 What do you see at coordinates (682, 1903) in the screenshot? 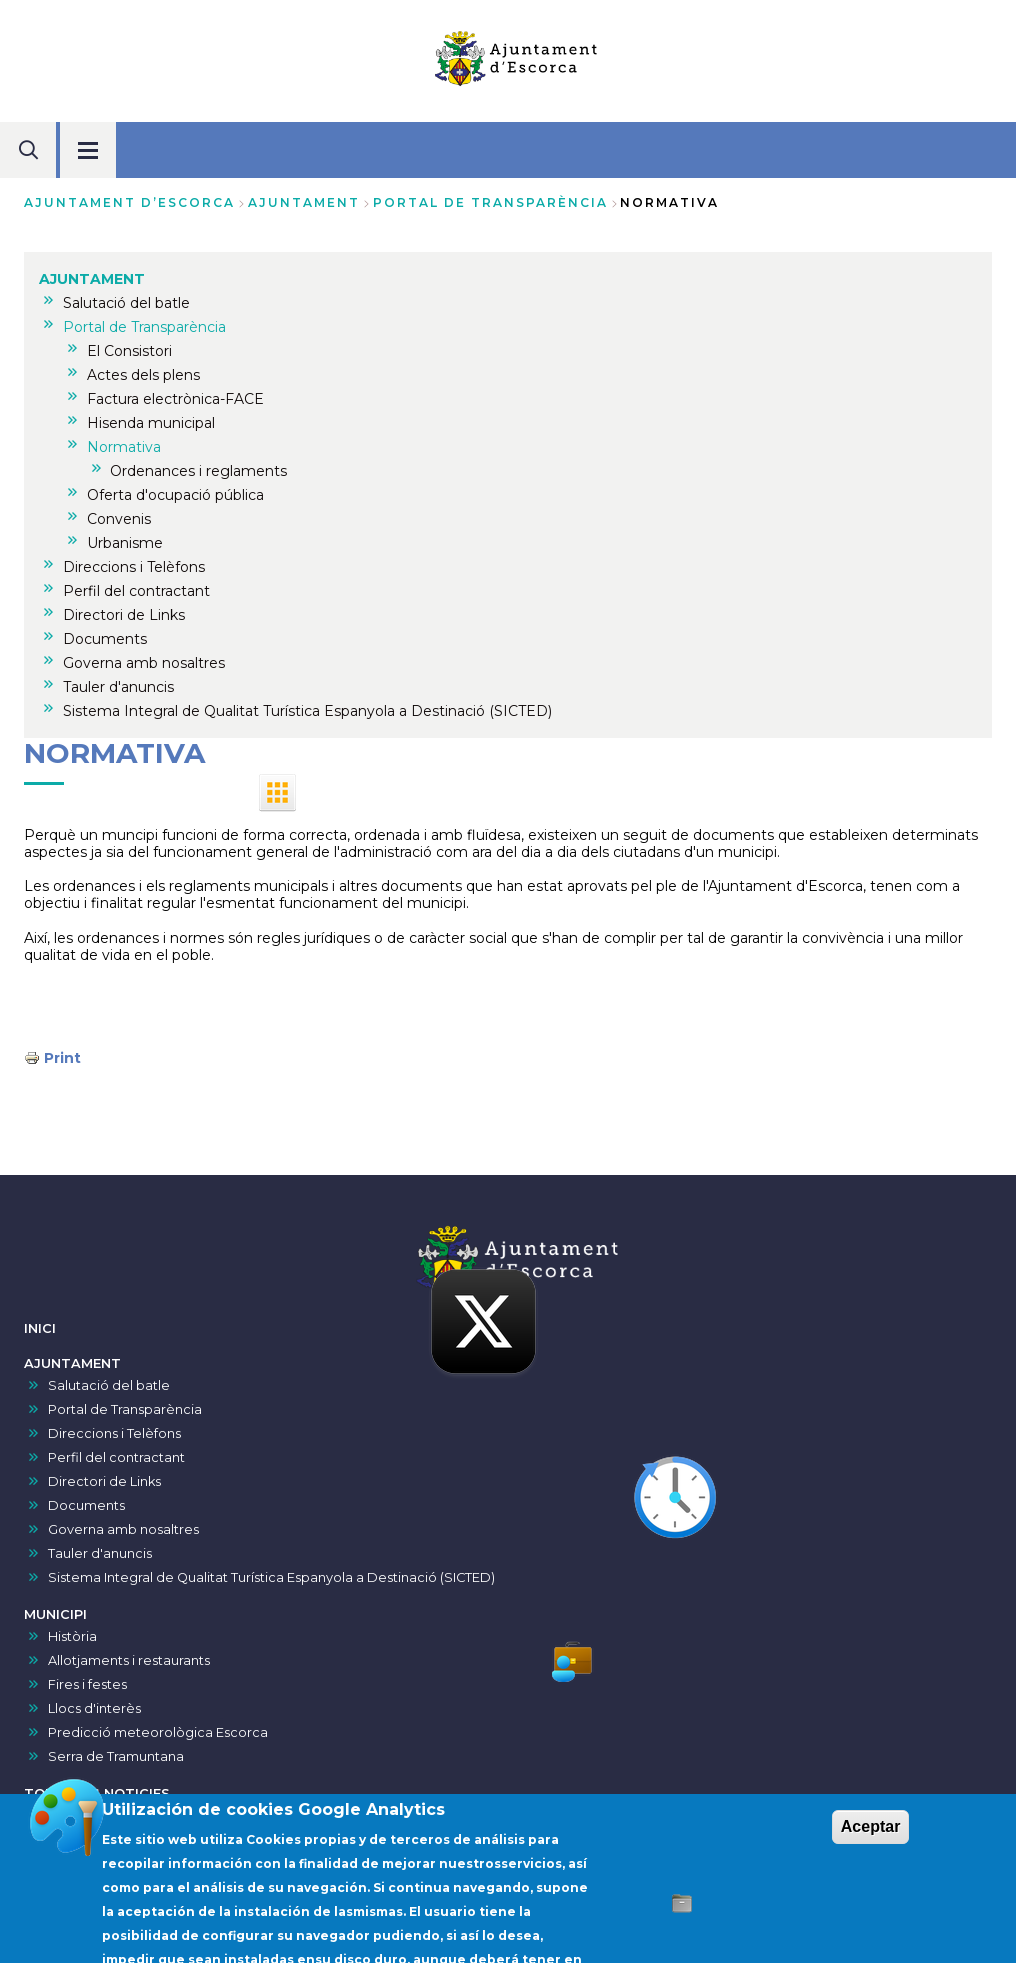
I see `open the file manager` at bounding box center [682, 1903].